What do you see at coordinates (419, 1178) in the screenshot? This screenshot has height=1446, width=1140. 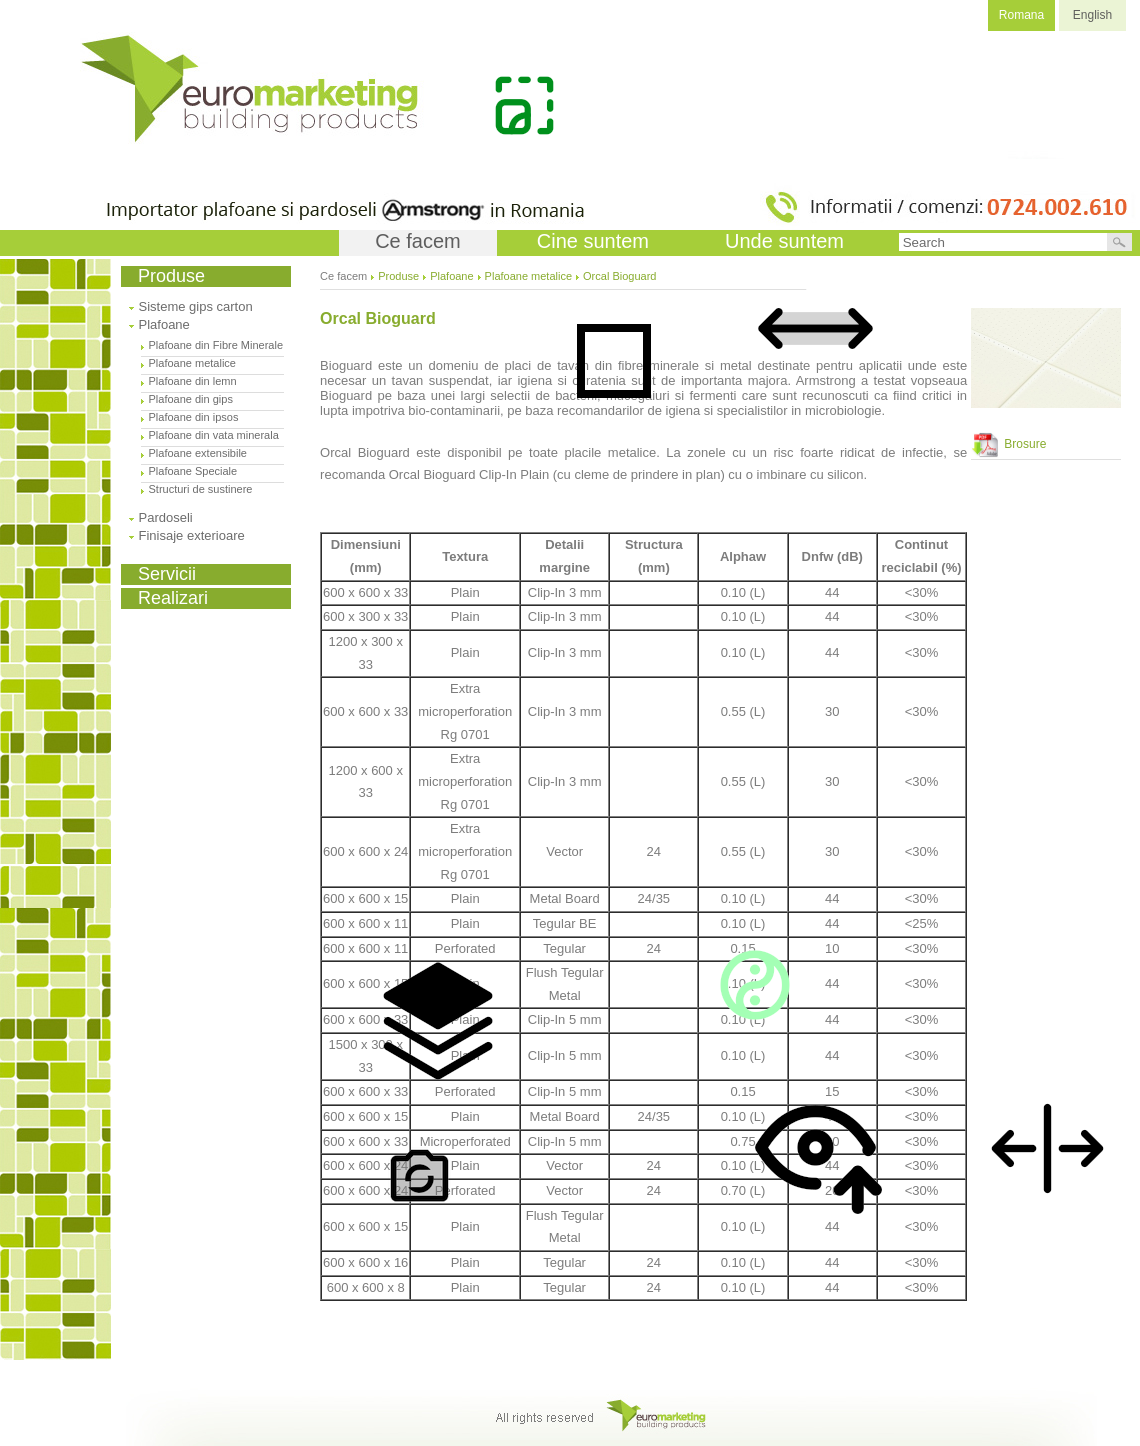 I see `access party mode camera effects` at bounding box center [419, 1178].